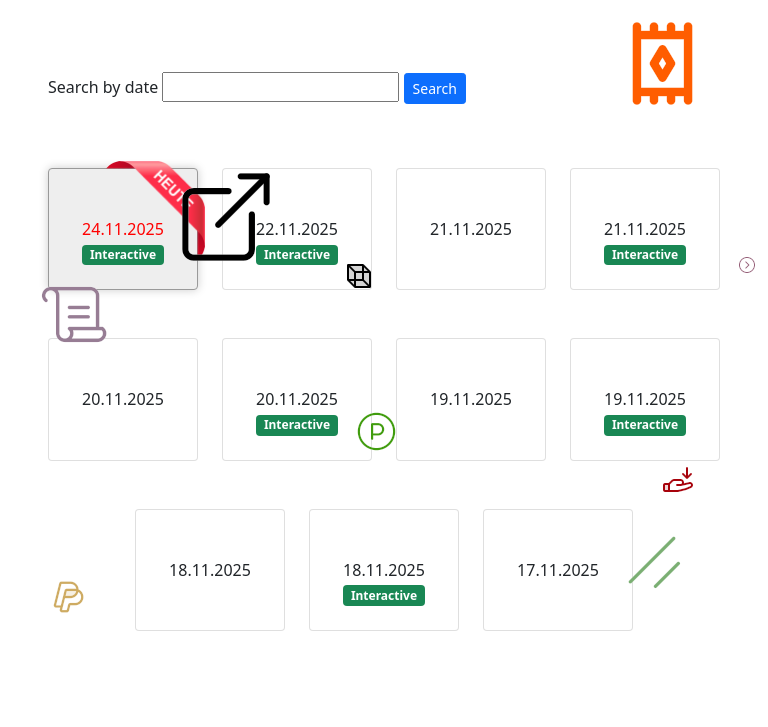  I want to click on go to next item or step, so click(747, 265).